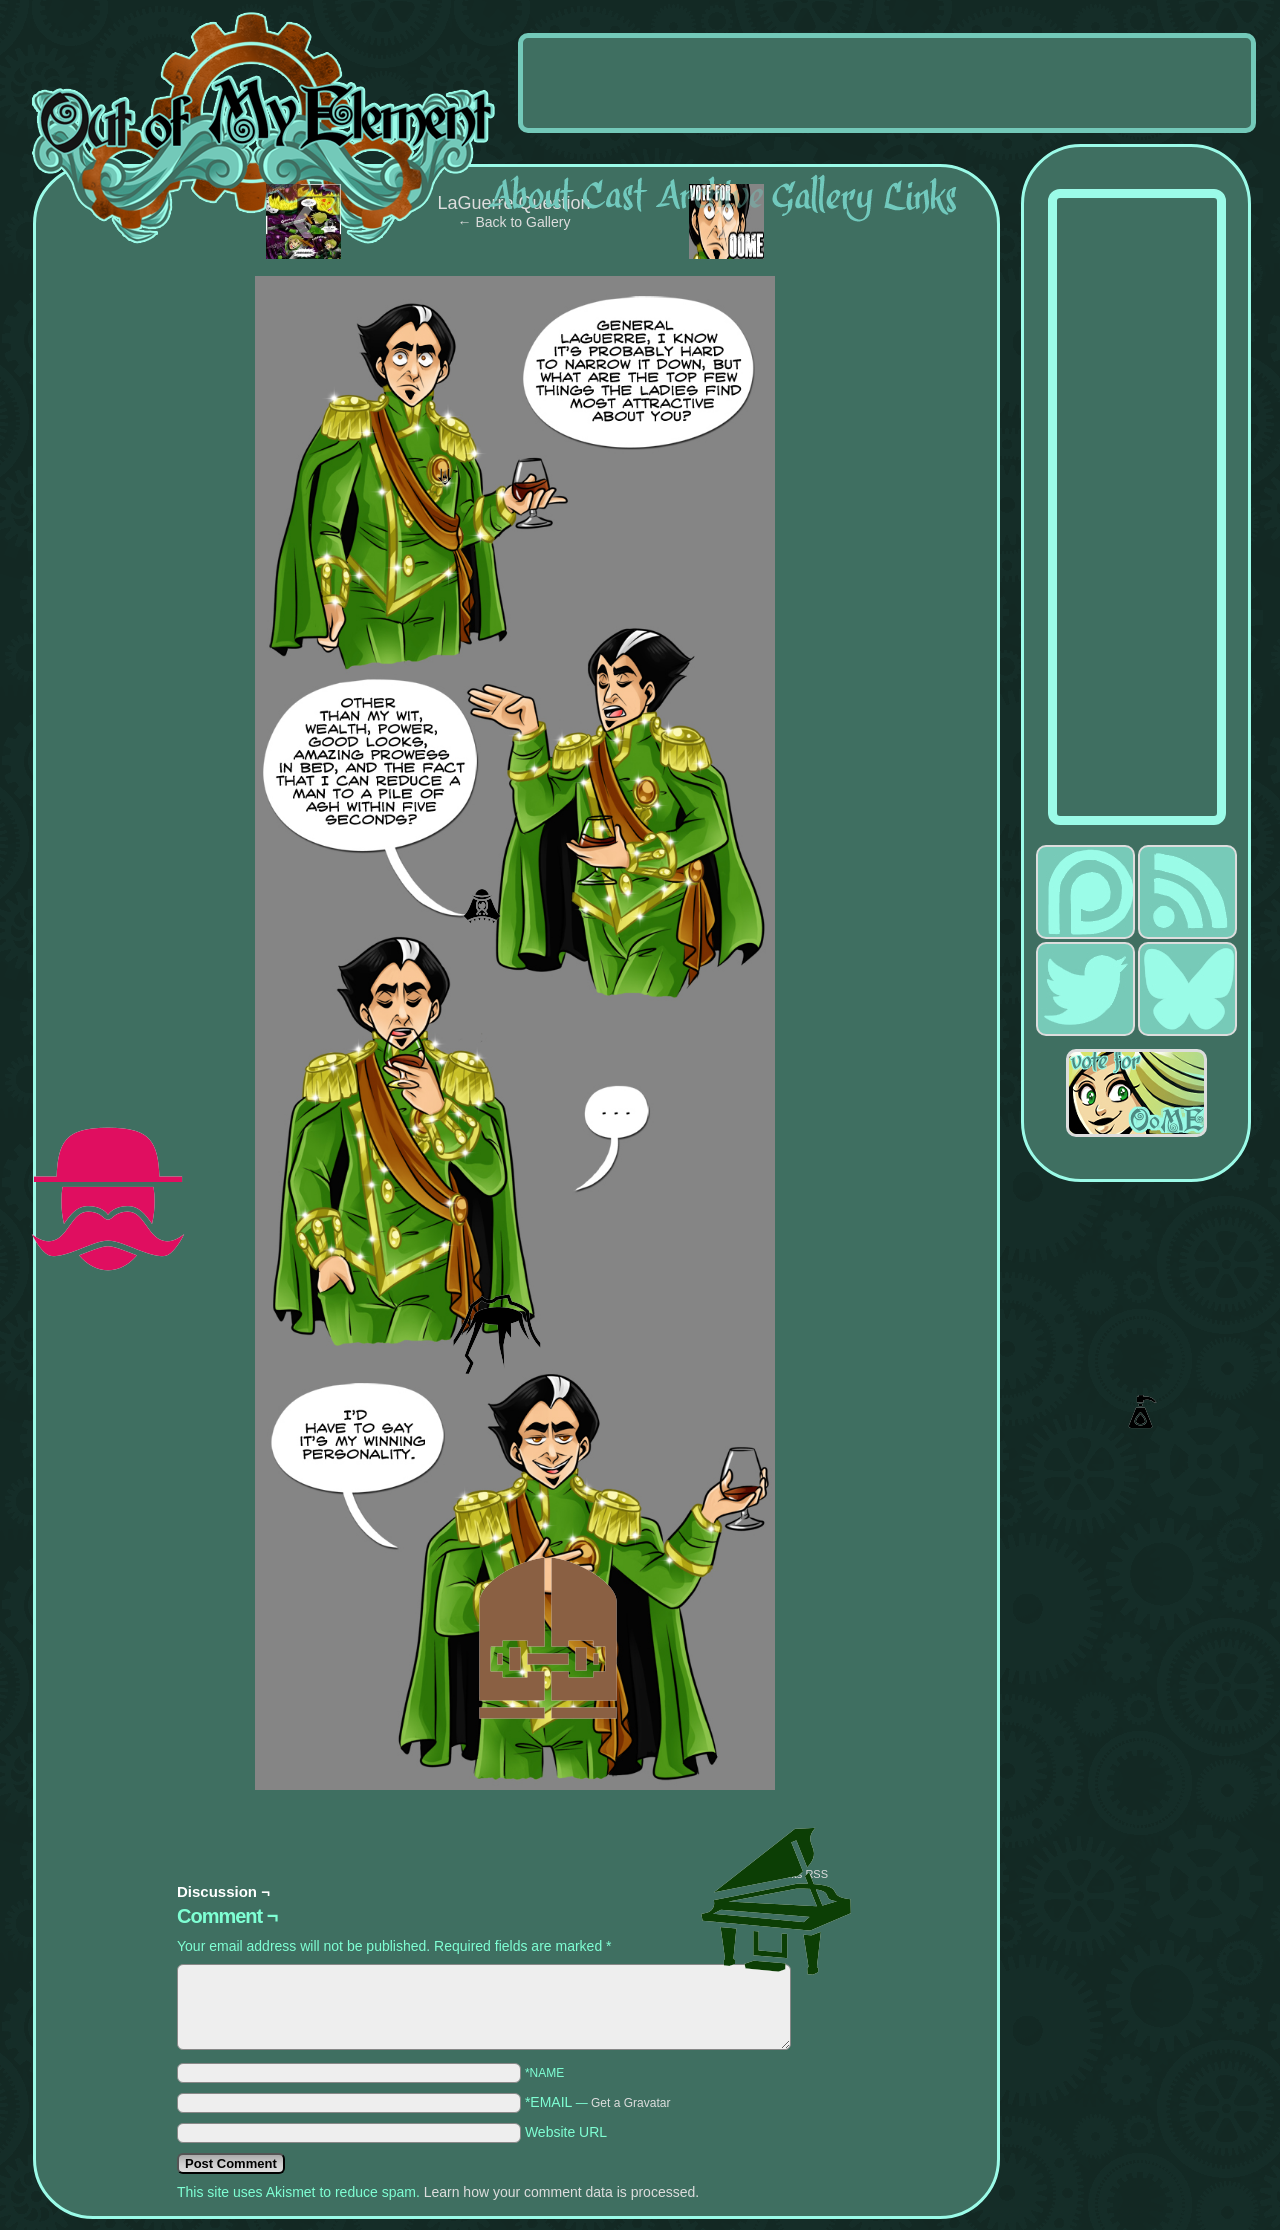  Describe the element at coordinates (548, 1632) in the screenshot. I see `a locked or inaccessible area in a game` at that location.